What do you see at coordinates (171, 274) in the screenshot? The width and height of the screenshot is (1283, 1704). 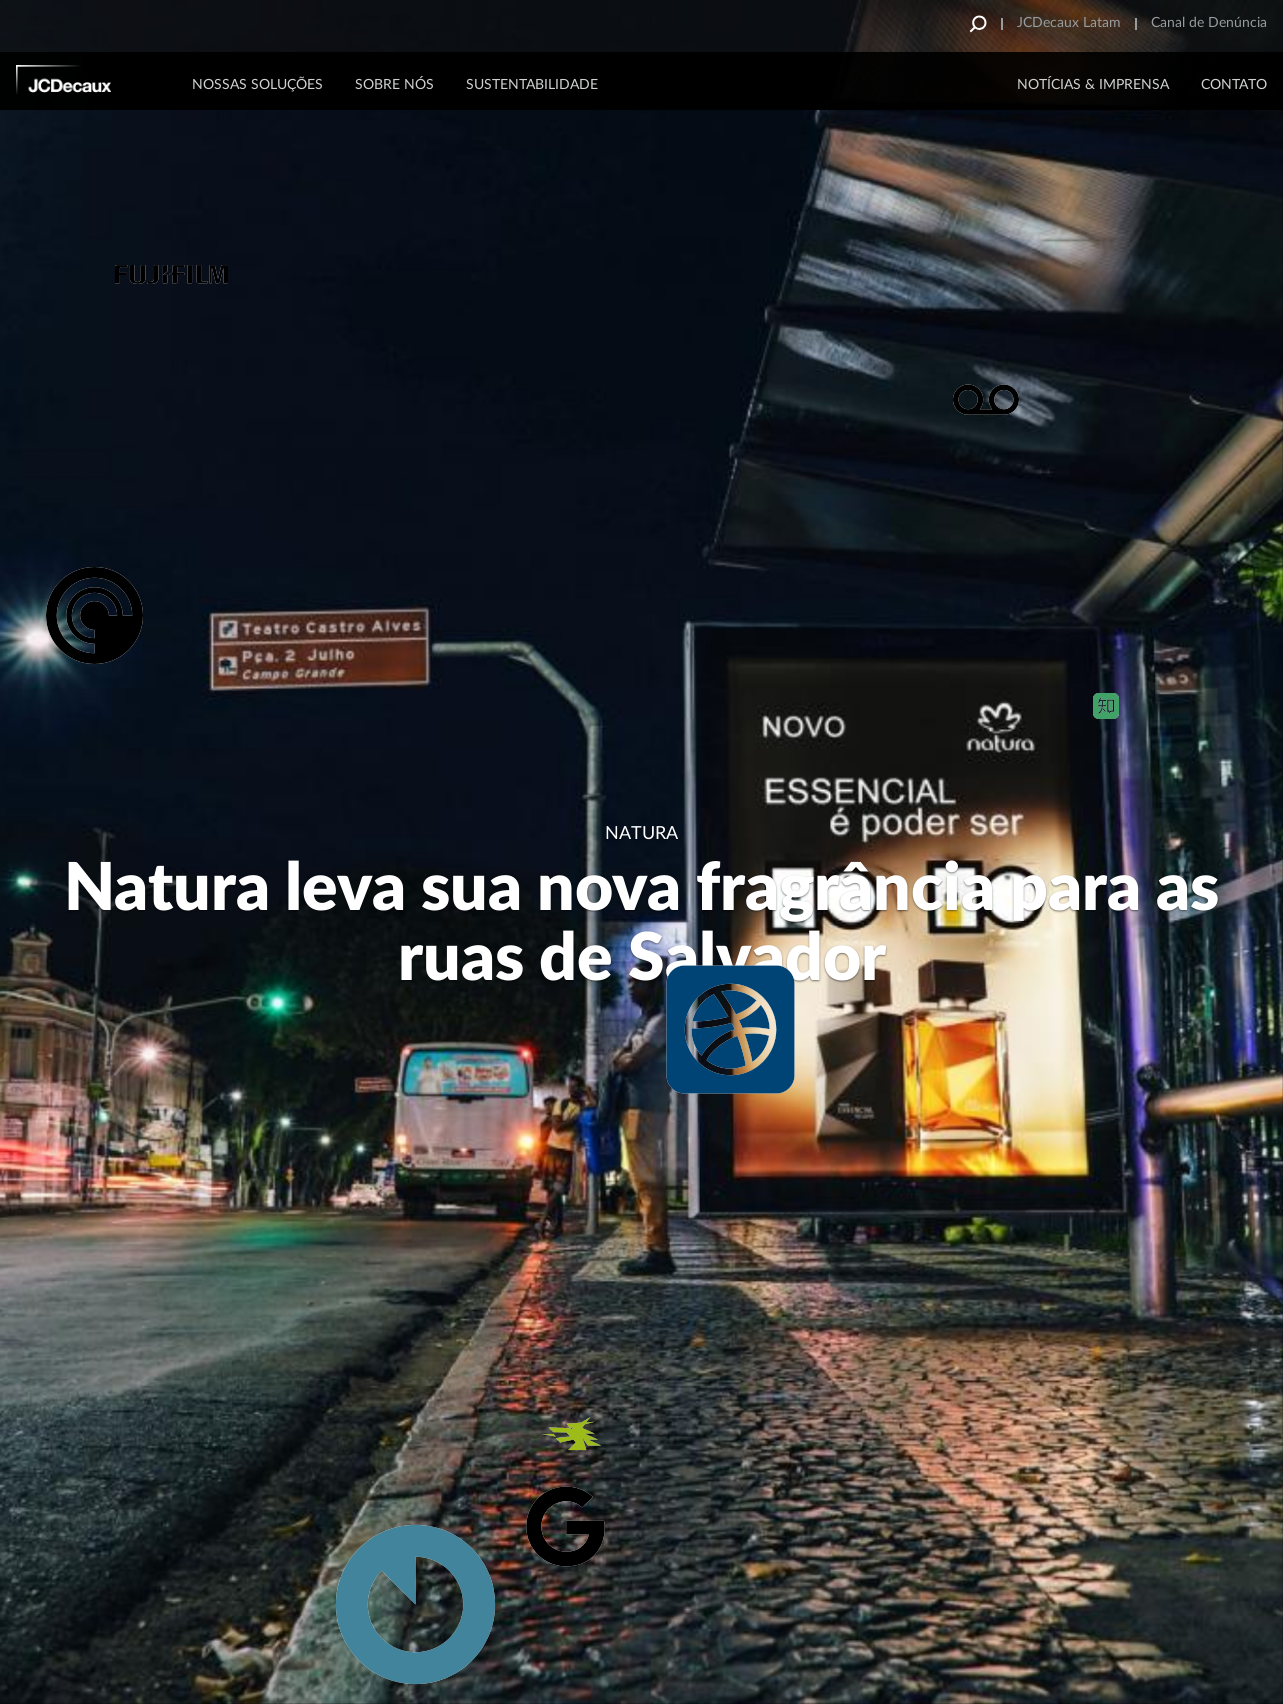 I see `visit Fujifilm's official website or support` at bounding box center [171, 274].